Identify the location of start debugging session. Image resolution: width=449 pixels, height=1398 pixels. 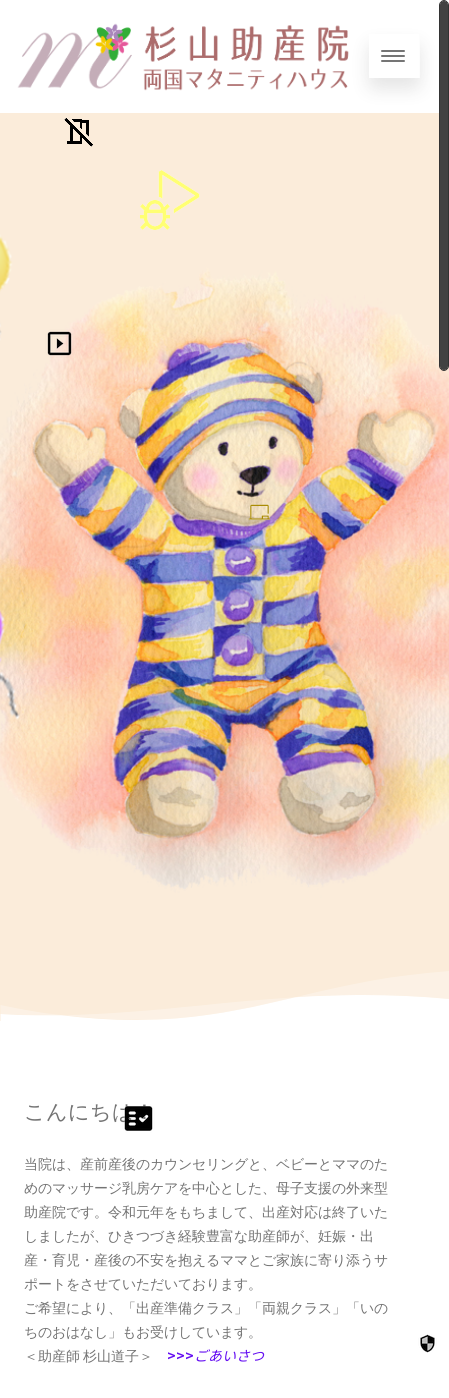
(170, 200).